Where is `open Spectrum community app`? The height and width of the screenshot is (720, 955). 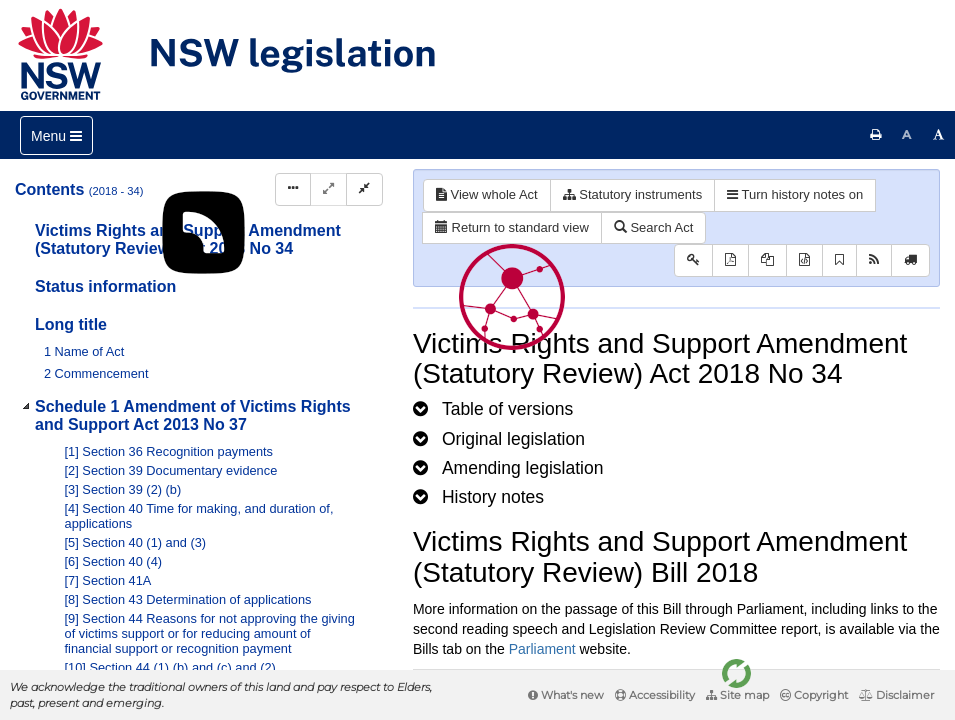 open Spectrum community app is located at coordinates (203, 232).